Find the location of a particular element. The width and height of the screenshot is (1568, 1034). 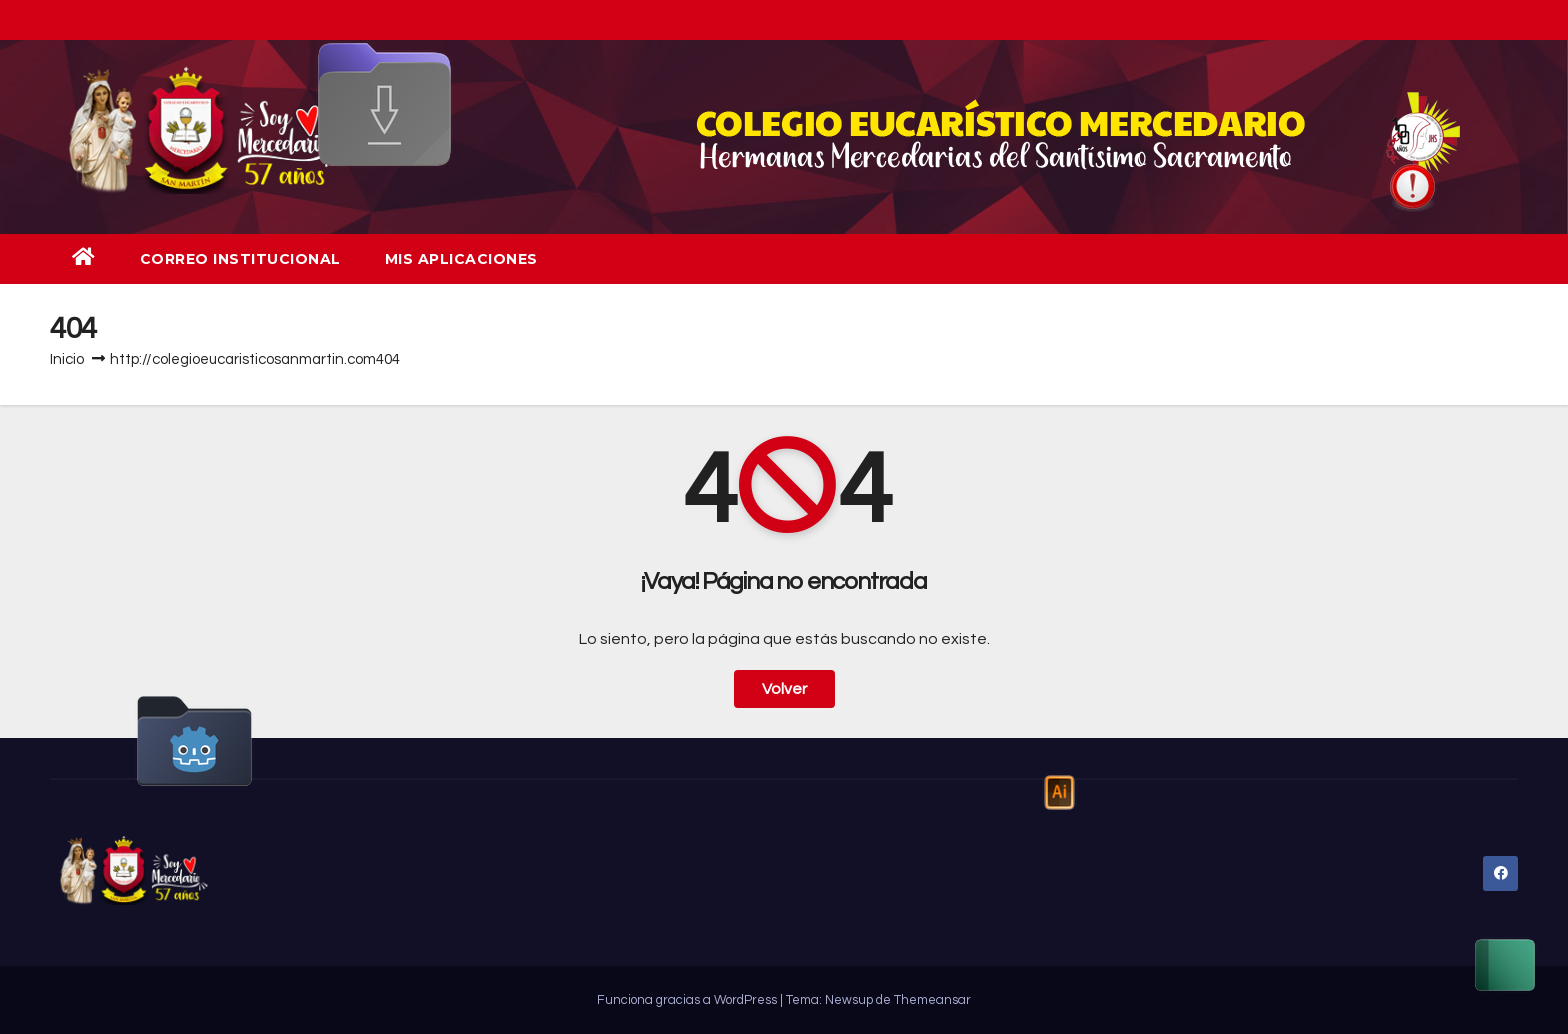

access the desktop folder is located at coordinates (1505, 963).